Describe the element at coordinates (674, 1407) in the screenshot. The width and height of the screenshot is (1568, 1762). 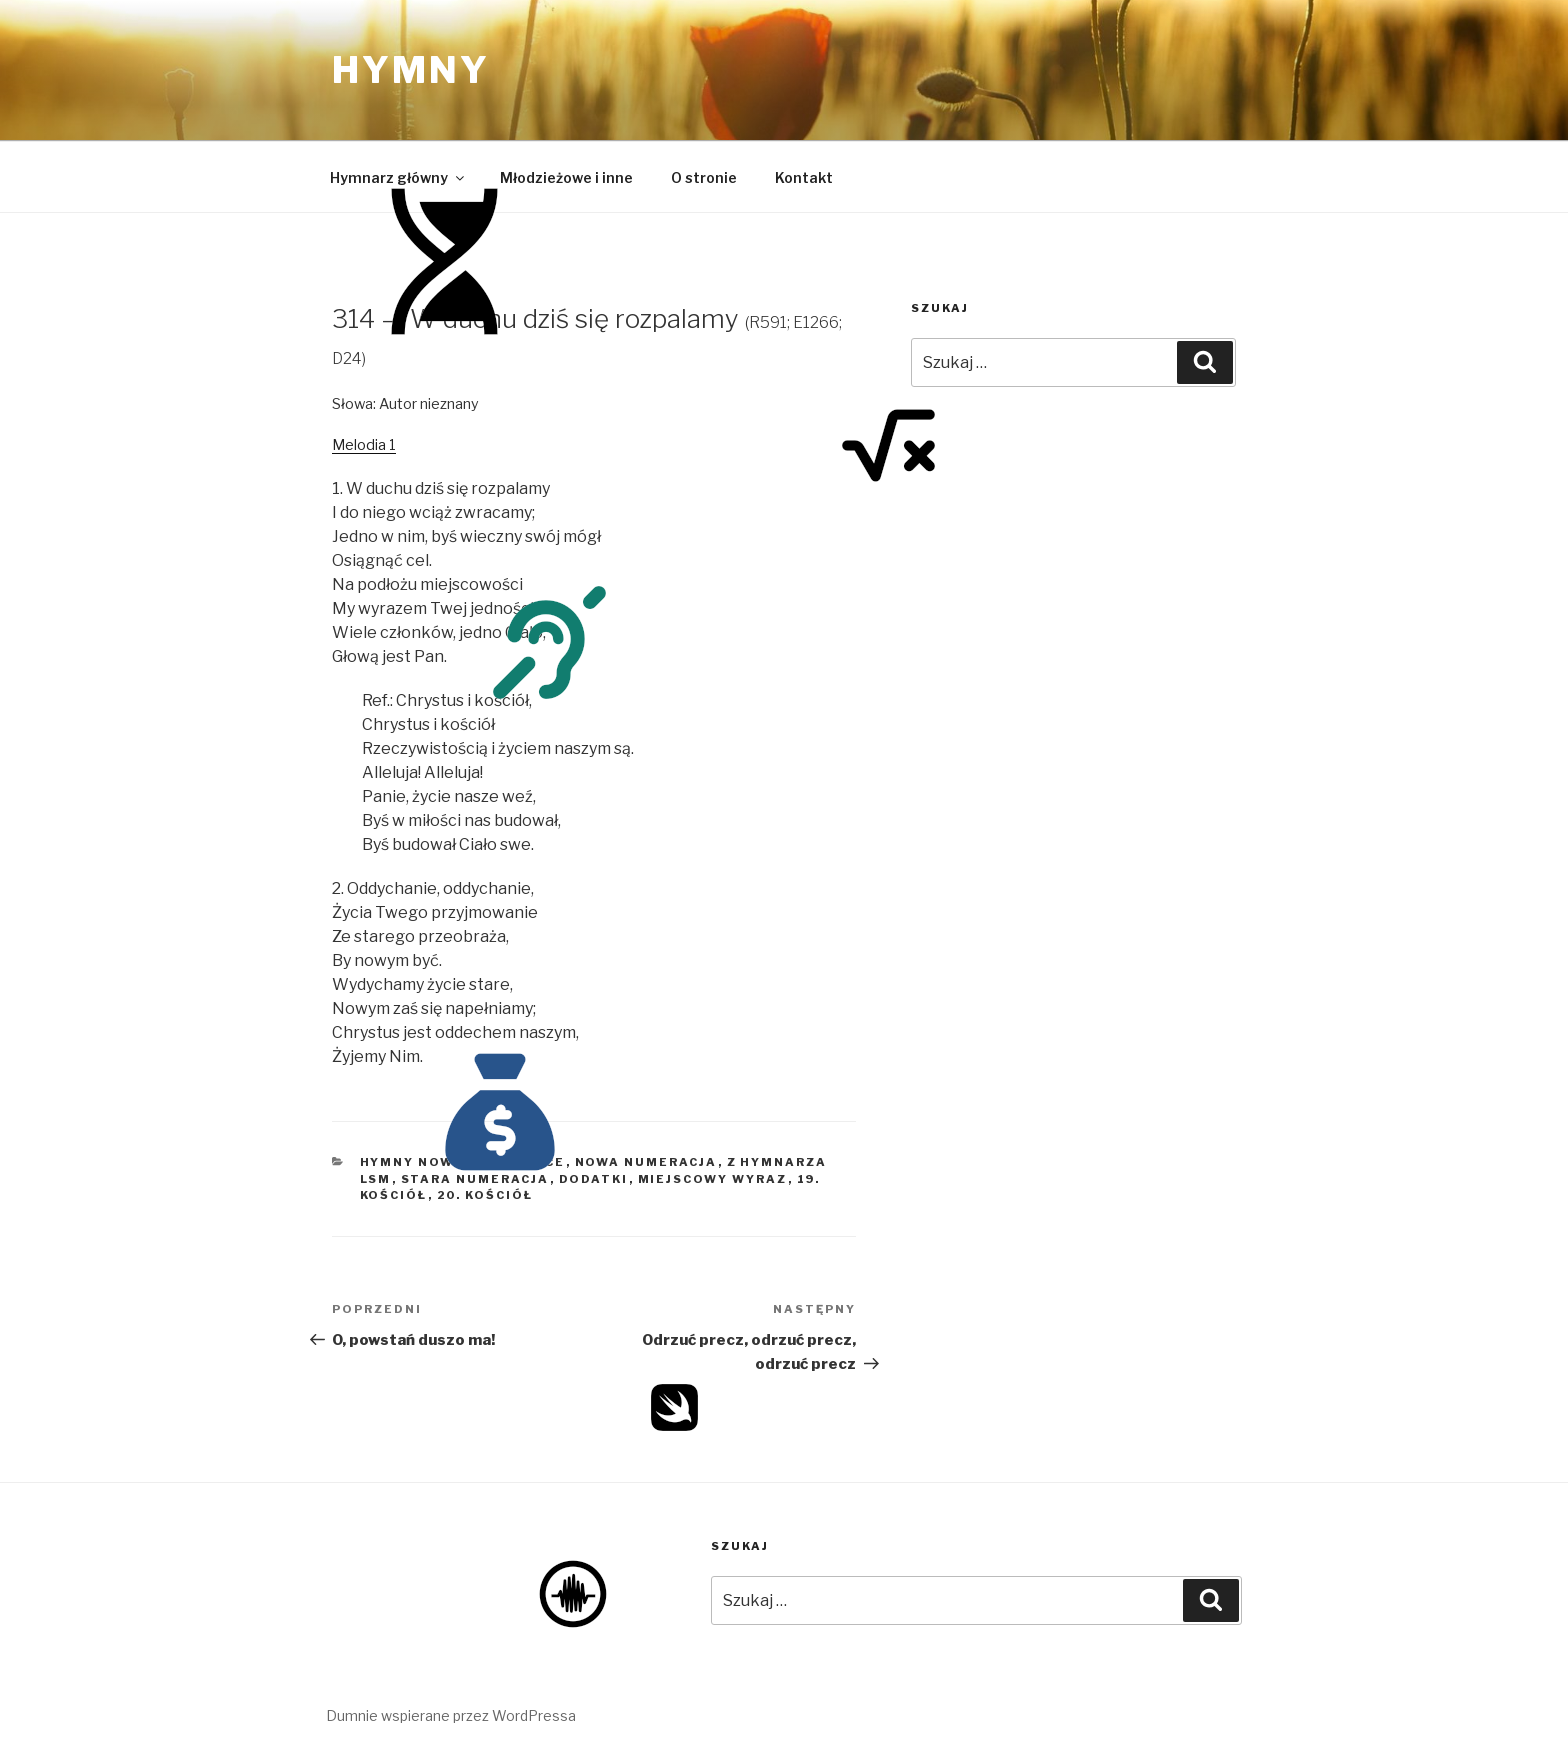
I see `swift programming language logo` at that location.